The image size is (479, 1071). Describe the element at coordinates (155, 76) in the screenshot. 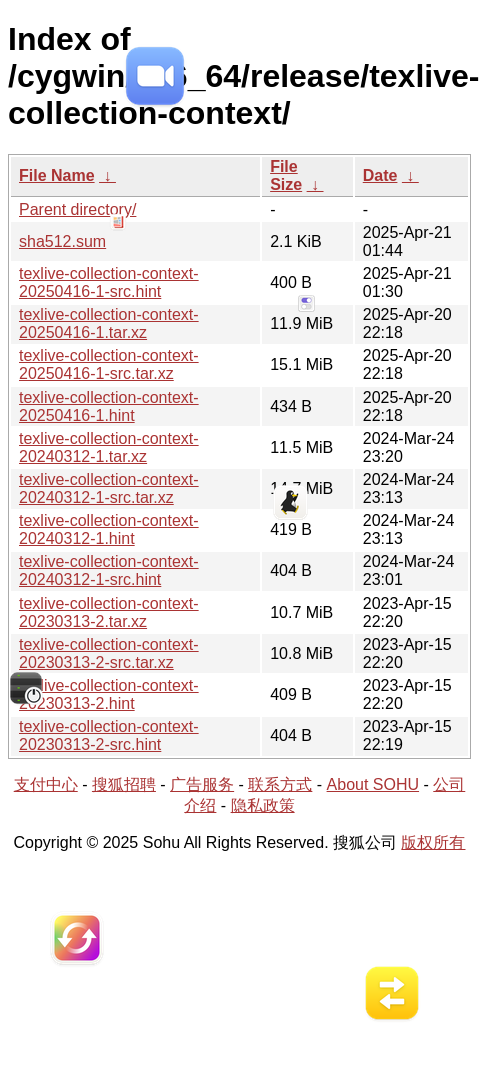

I see `open zoom video conferencing app` at that location.